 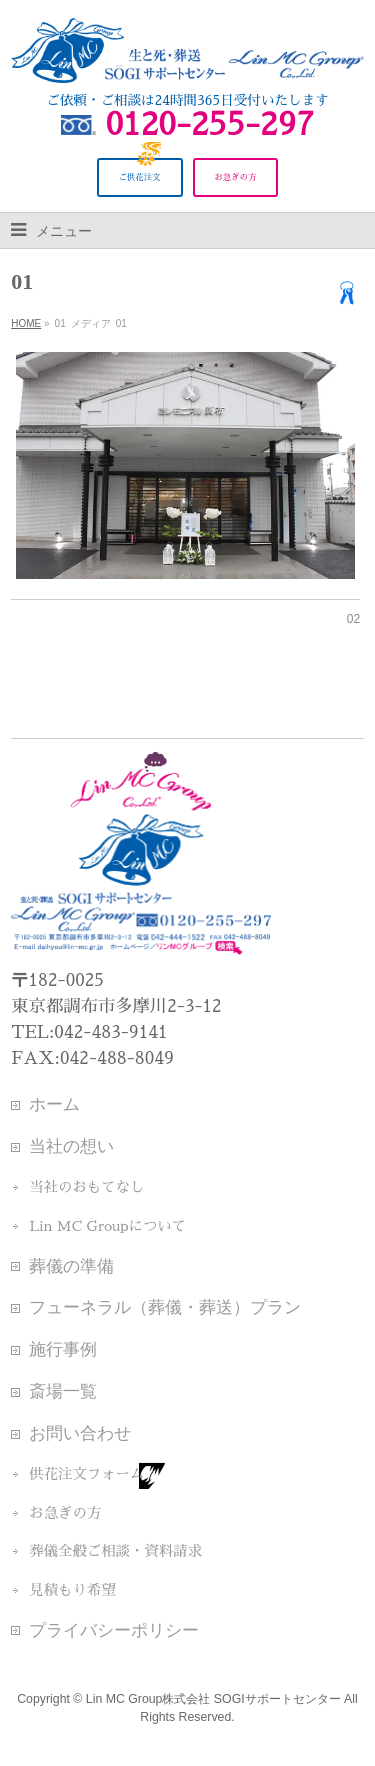 What do you see at coordinates (347, 293) in the screenshot?
I see `access property or home management settings` at bounding box center [347, 293].